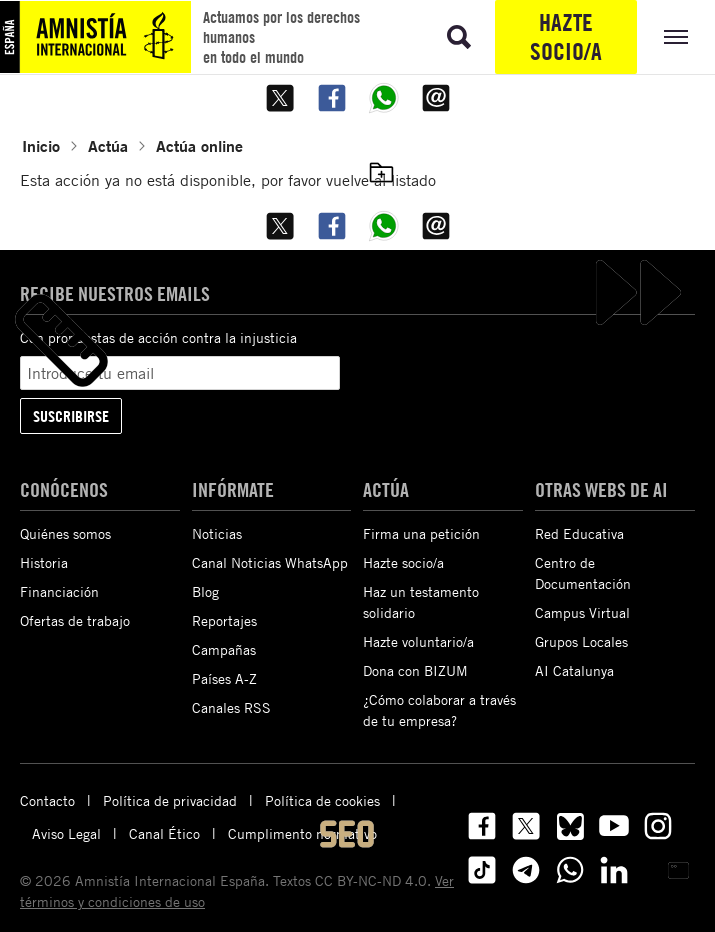 This screenshot has width=715, height=932. I want to click on skip to the next track, so click(636, 292).